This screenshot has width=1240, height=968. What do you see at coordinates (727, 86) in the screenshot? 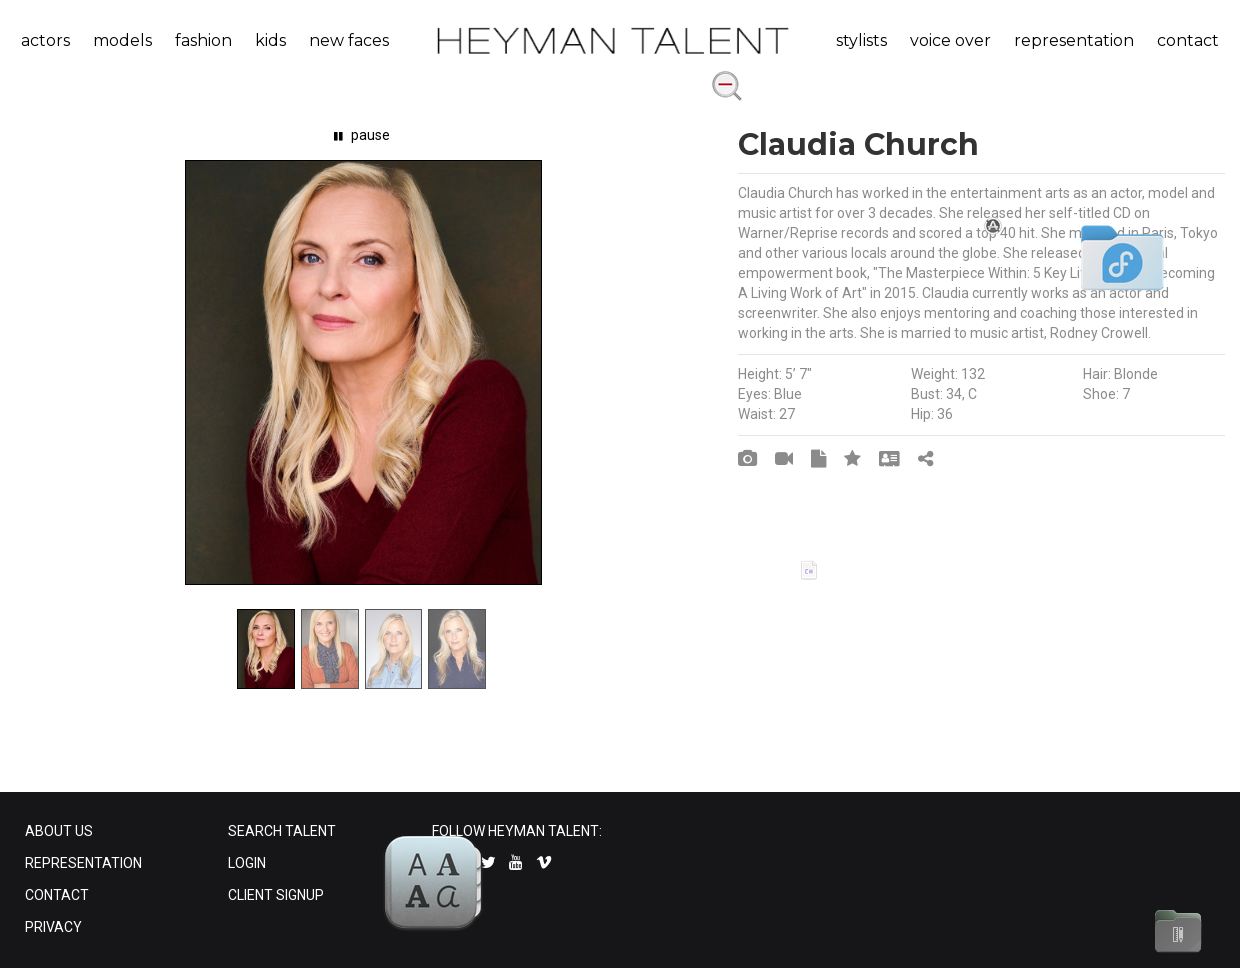
I see `zoom out on file or document view` at bounding box center [727, 86].